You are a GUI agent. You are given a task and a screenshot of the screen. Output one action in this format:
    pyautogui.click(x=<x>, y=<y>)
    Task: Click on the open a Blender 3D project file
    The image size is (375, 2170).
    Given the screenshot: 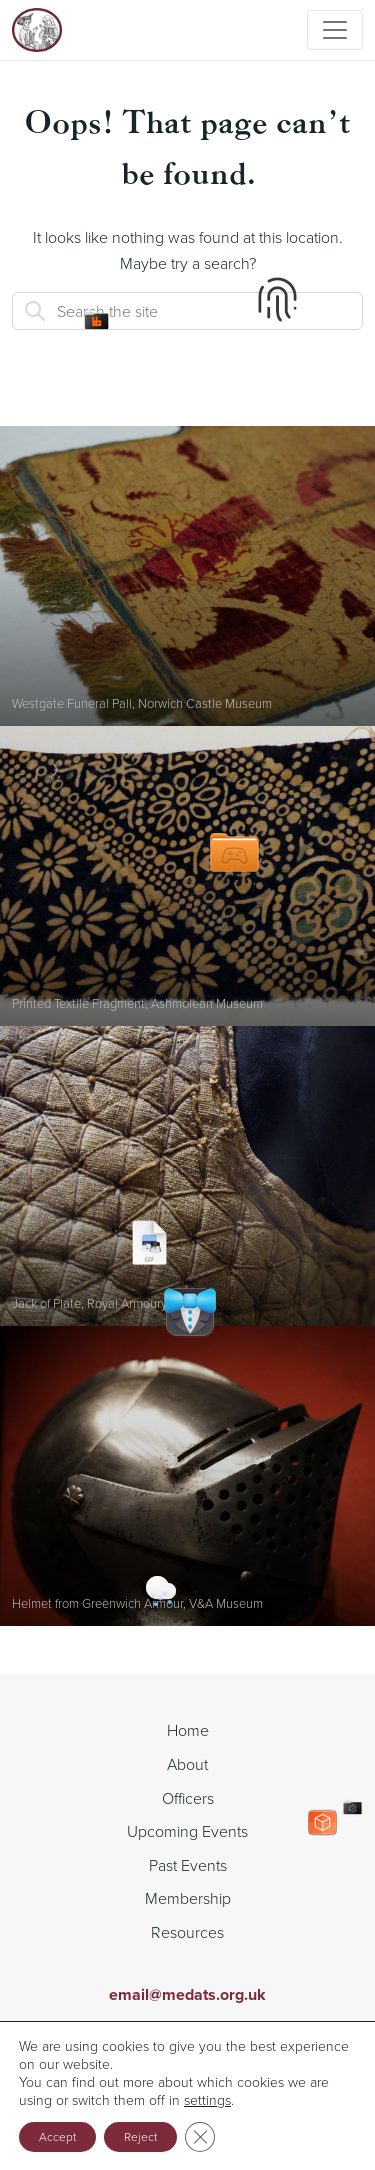 What is the action you would take?
    pyautogui.click(x=322, y=1821)
    